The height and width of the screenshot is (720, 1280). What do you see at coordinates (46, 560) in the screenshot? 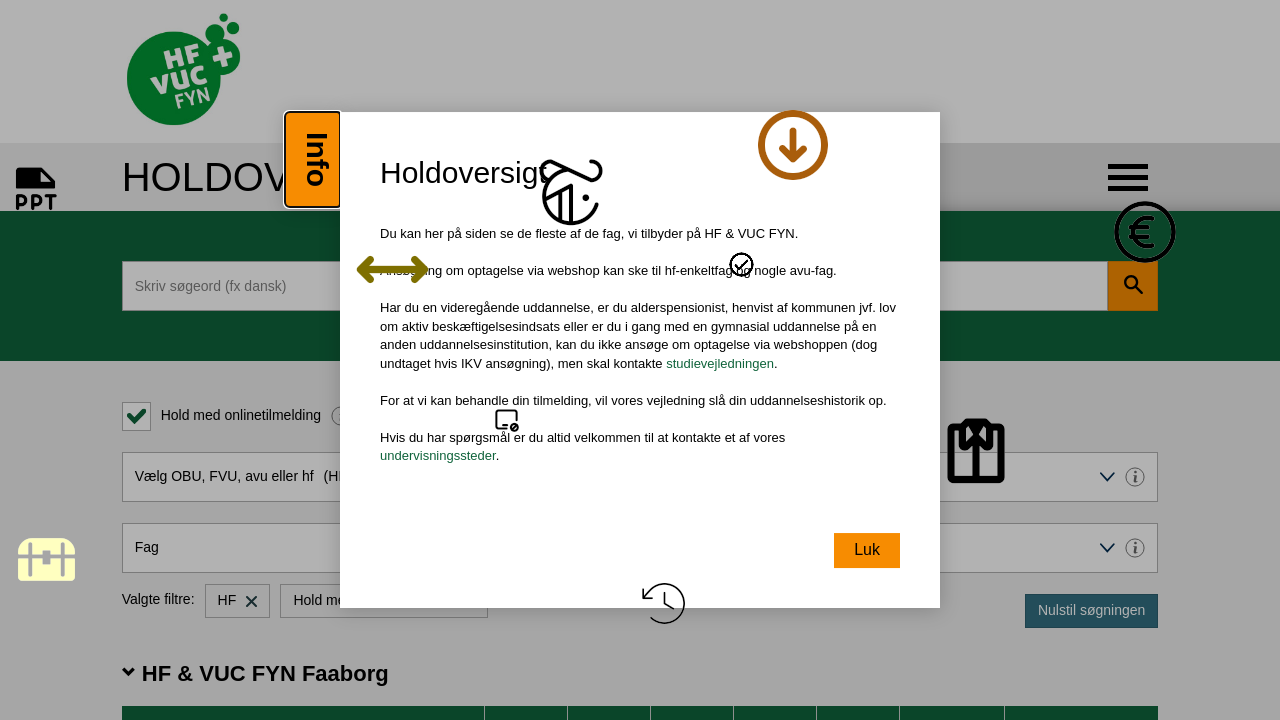
I see `access your rewards or collectibles` at bounding box center [46, 560].